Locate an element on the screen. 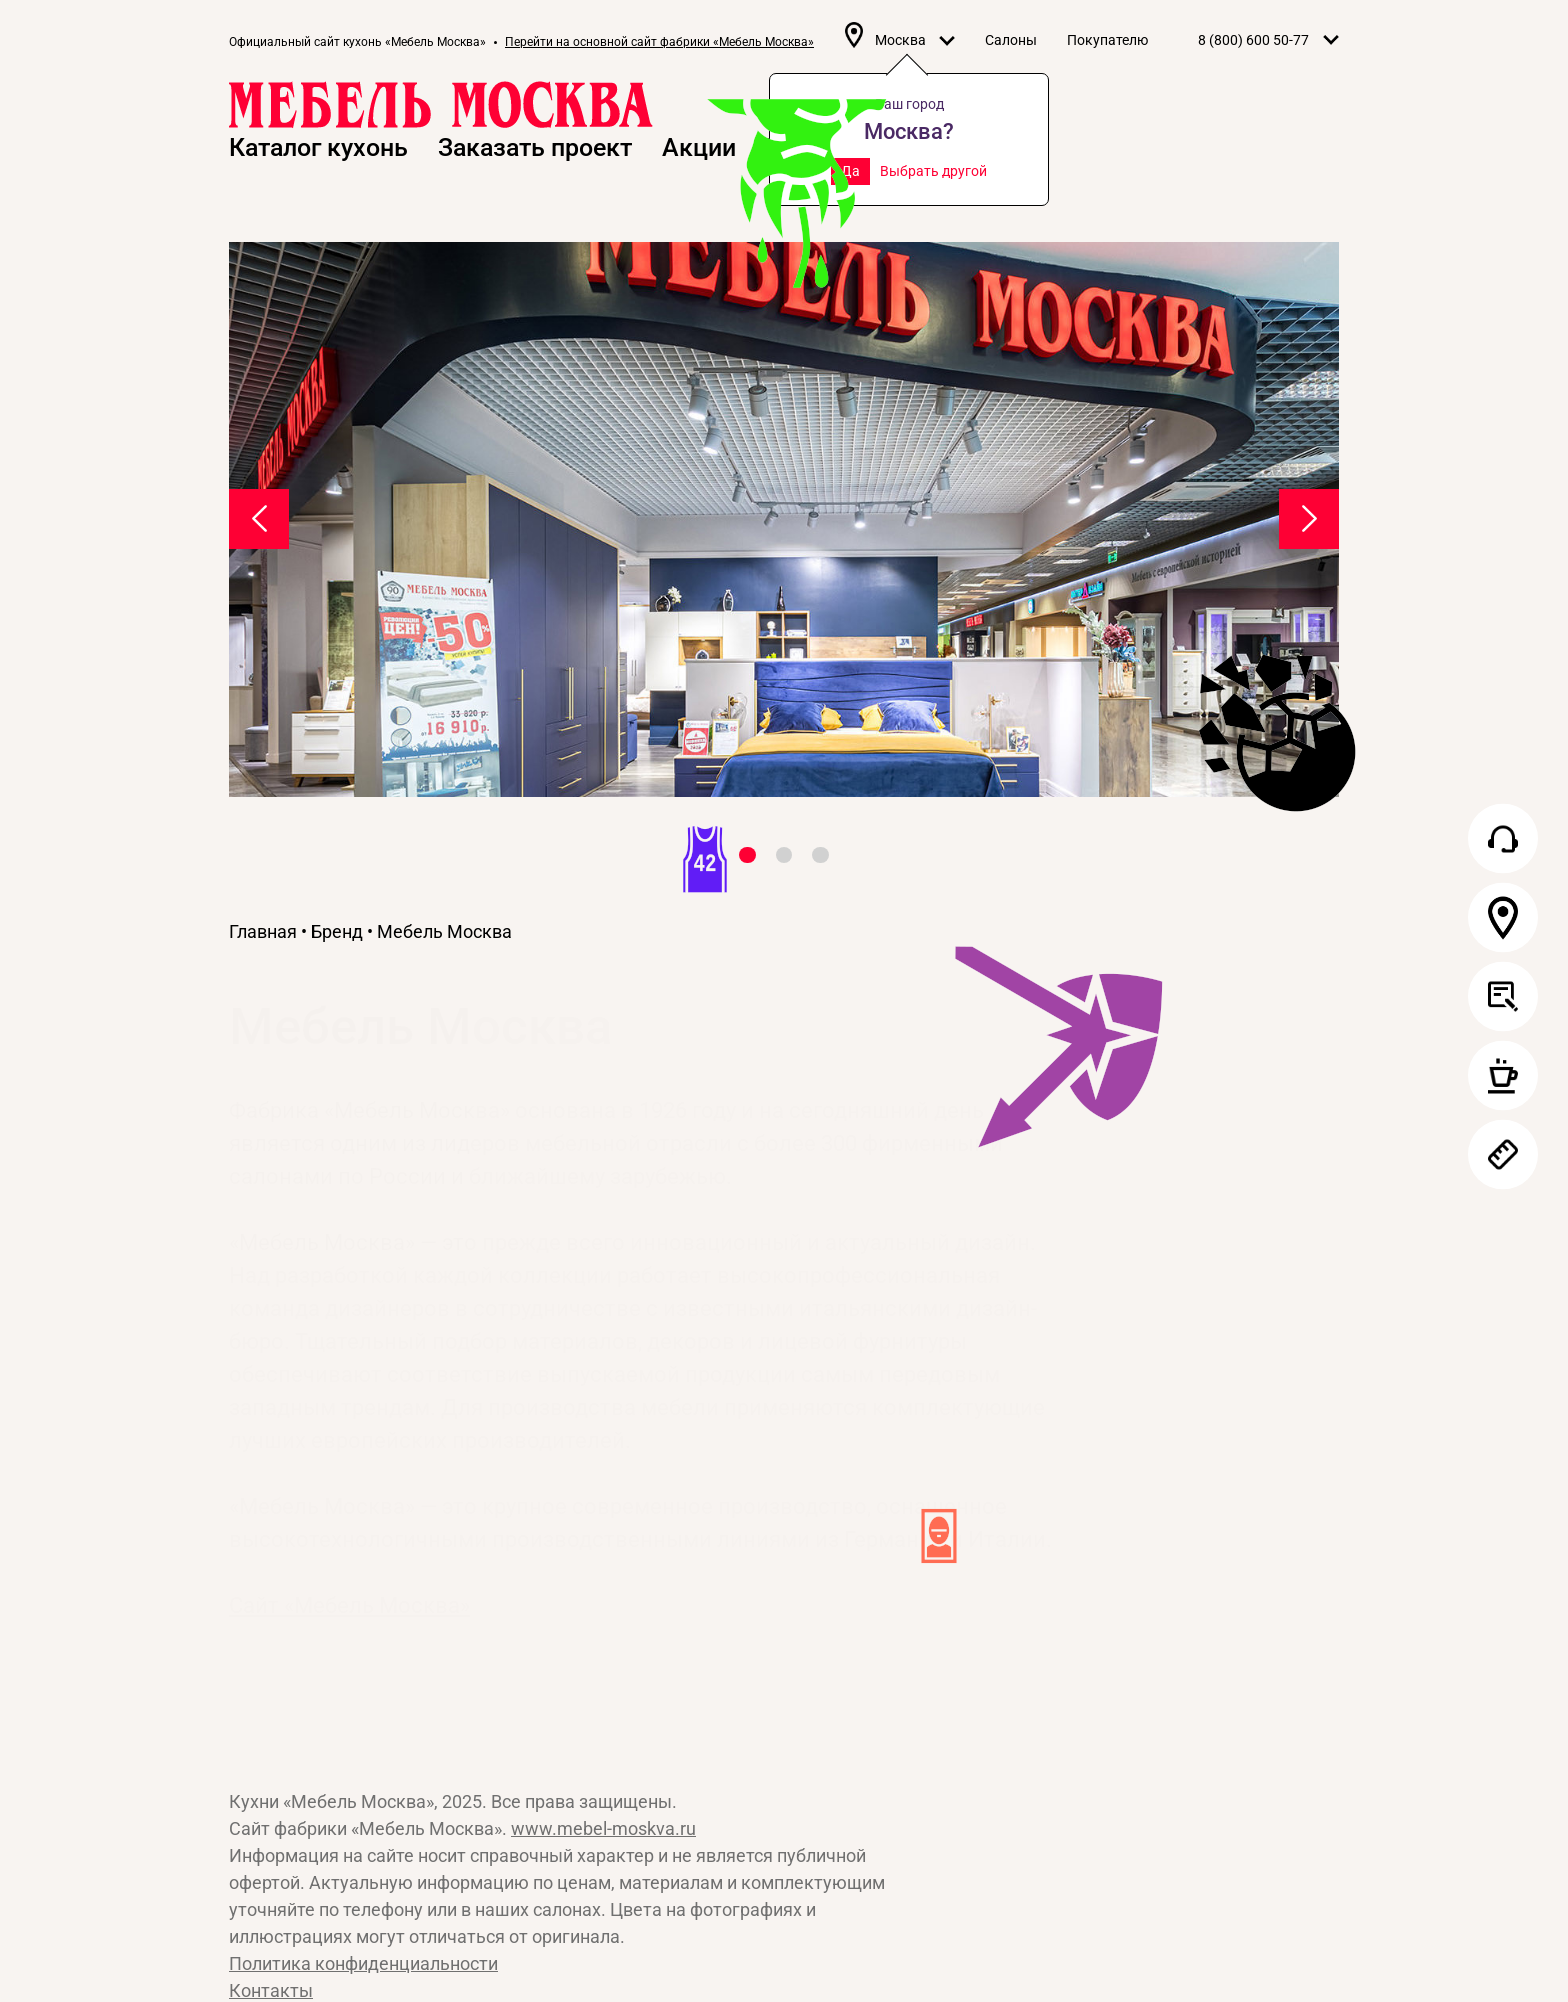  view team roster or player information is located at coordinates (705, 859).